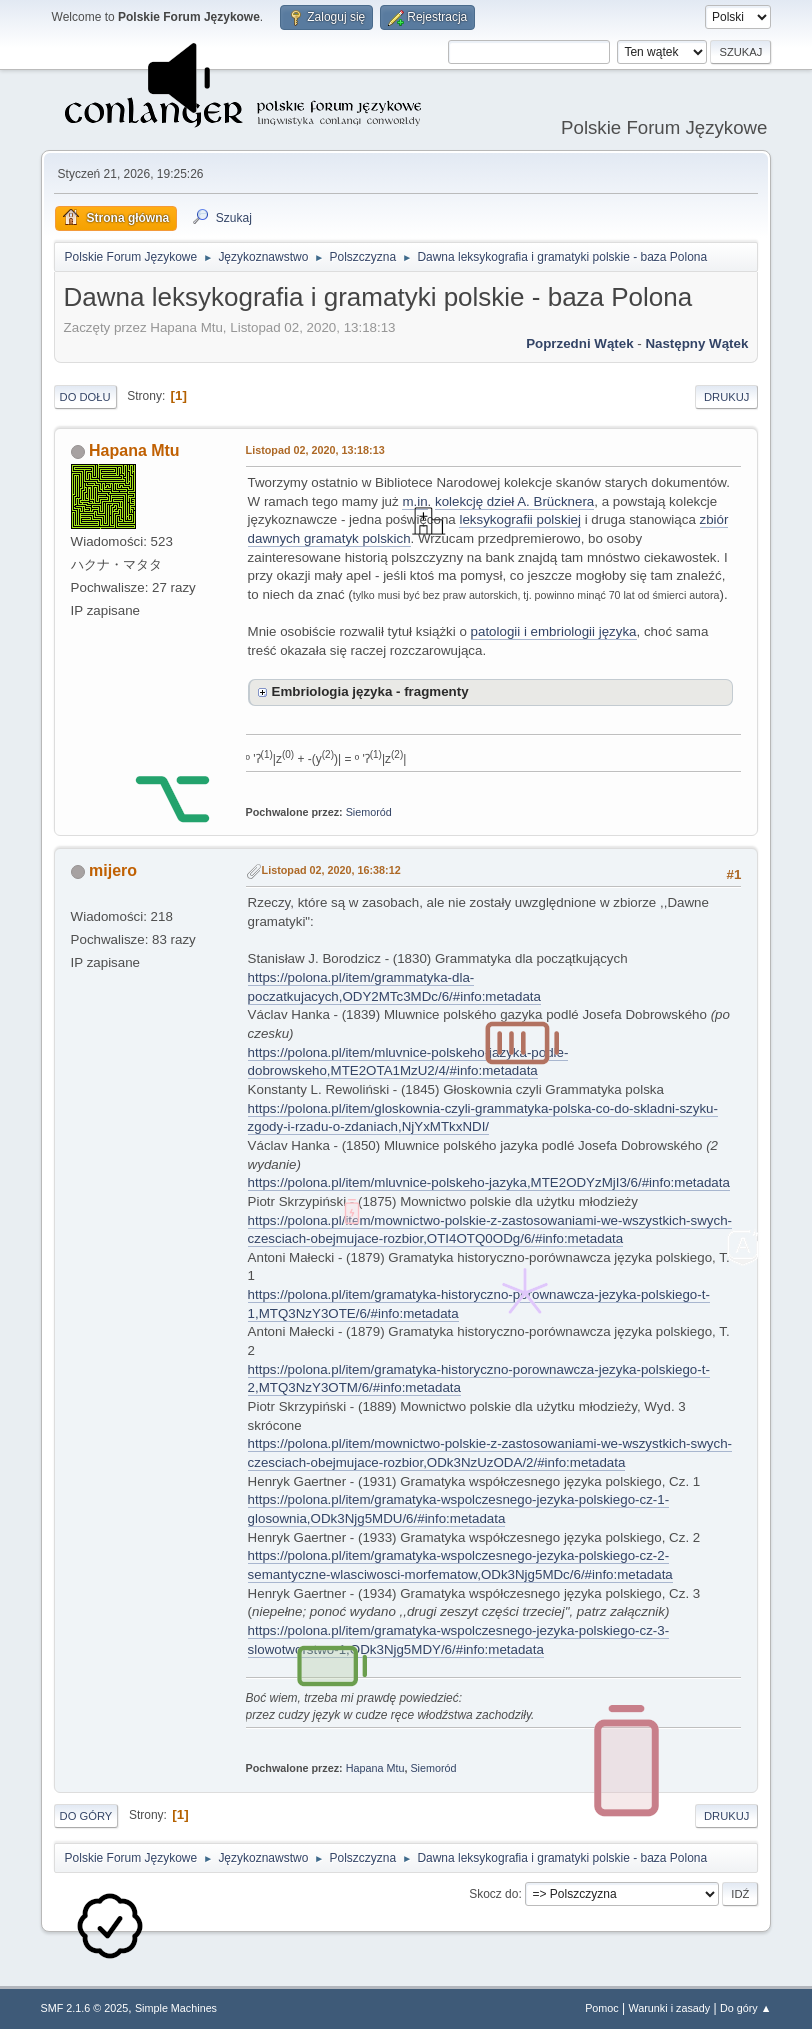 This screenshot has width=812, height=2029. I want to click on verified account or user badge, so click(110, 1926).